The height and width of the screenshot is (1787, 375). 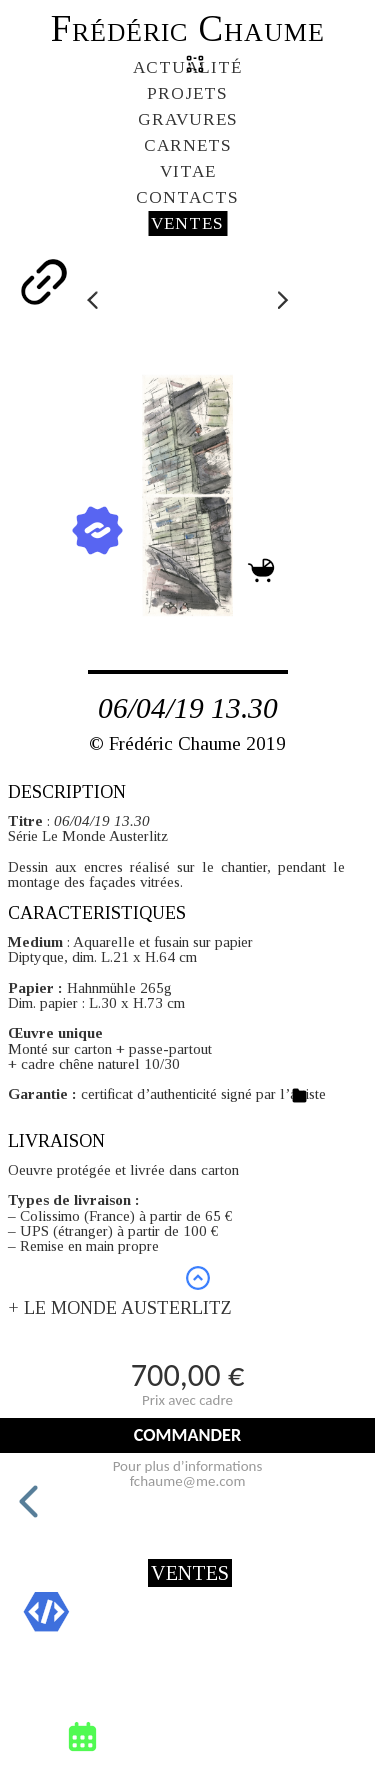 I want to click on adjust transformation anchor point, so click(x=195, y=64).